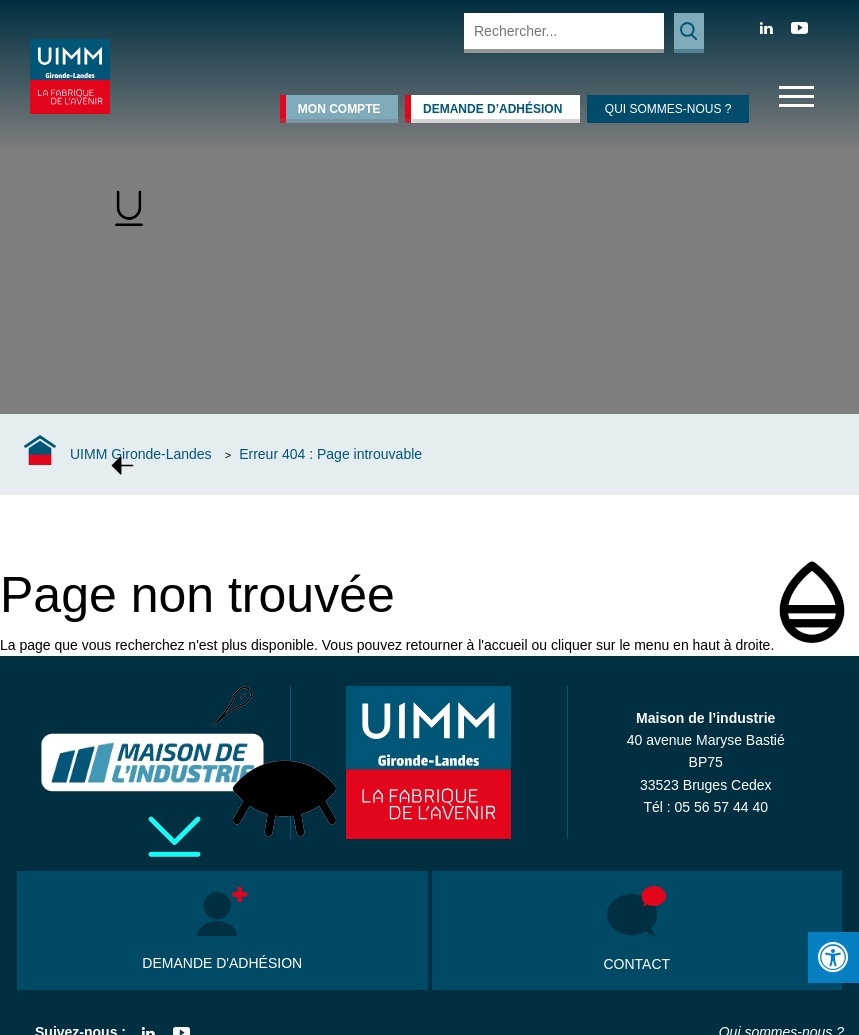 This screenshot has width=859, height=1035. Describe the element at coordinates (232, 706) in the screenshot. I see `access sewing or crafting tools` at that location.